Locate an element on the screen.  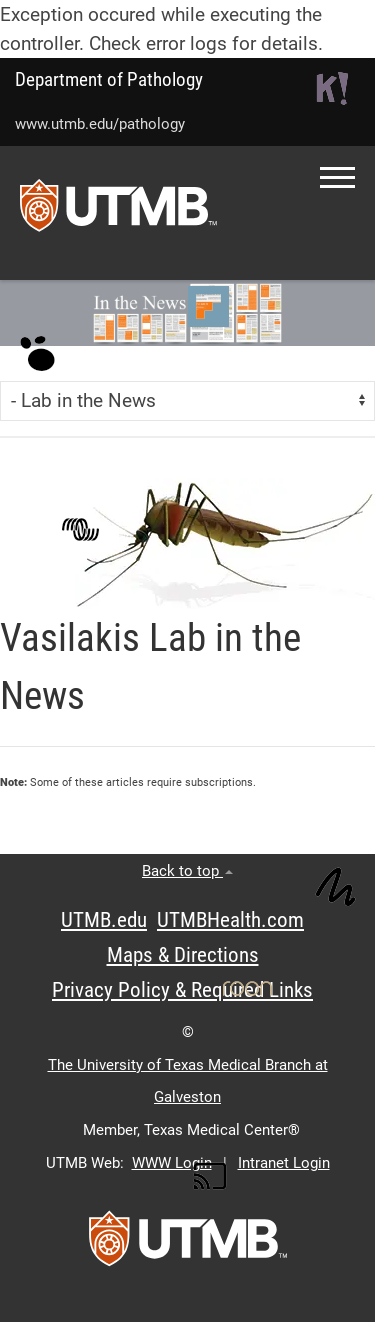
open sketching or drawing tool is located at coordinates (335, 887).